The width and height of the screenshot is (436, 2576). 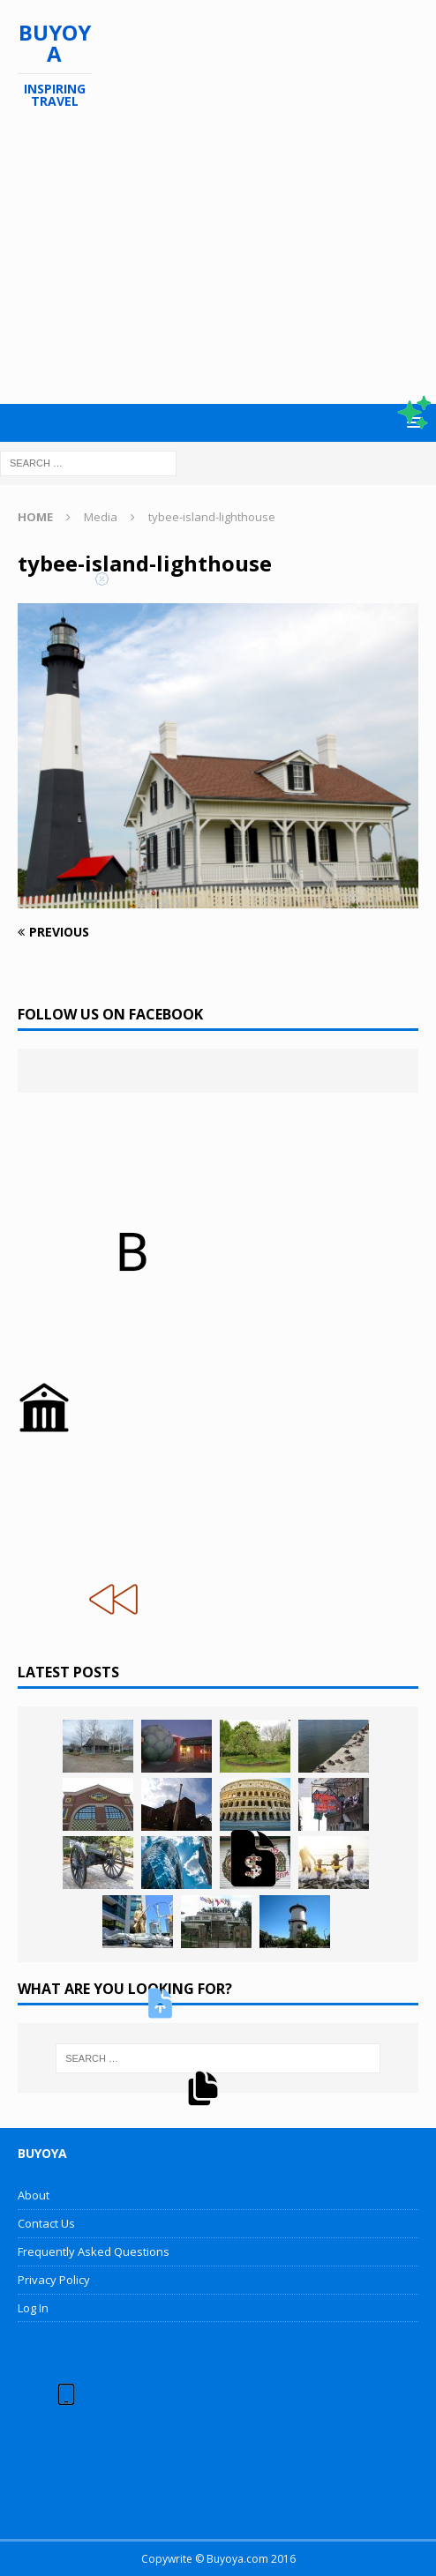 I want to click on rewind or skip backward in media playback, so click(x=115, y=1599).